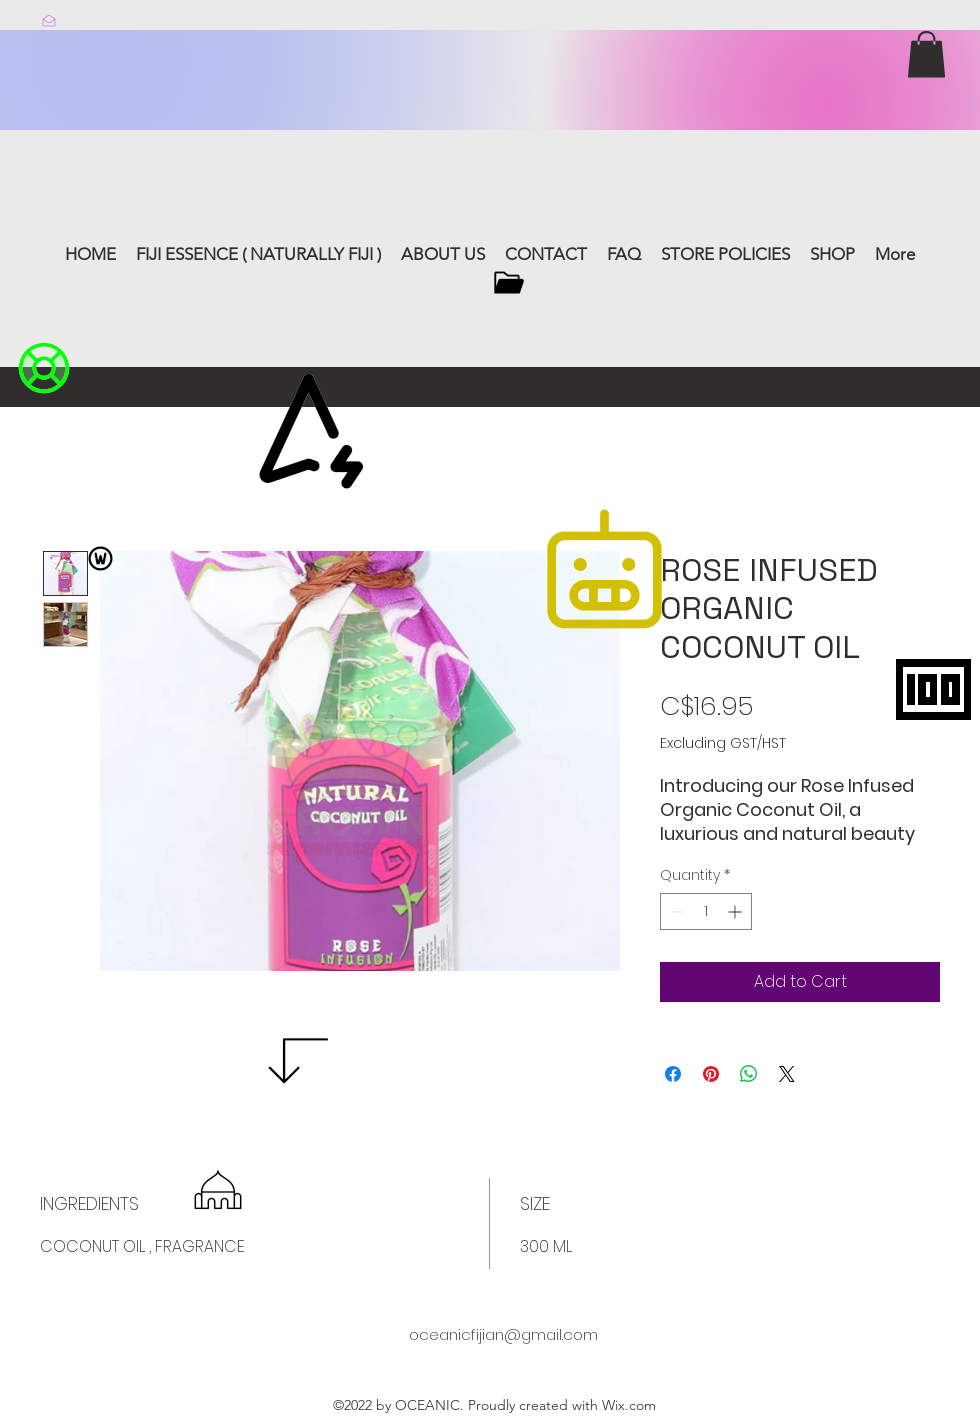  I want to click on quick navigation or fast route option, so click(308, 428).